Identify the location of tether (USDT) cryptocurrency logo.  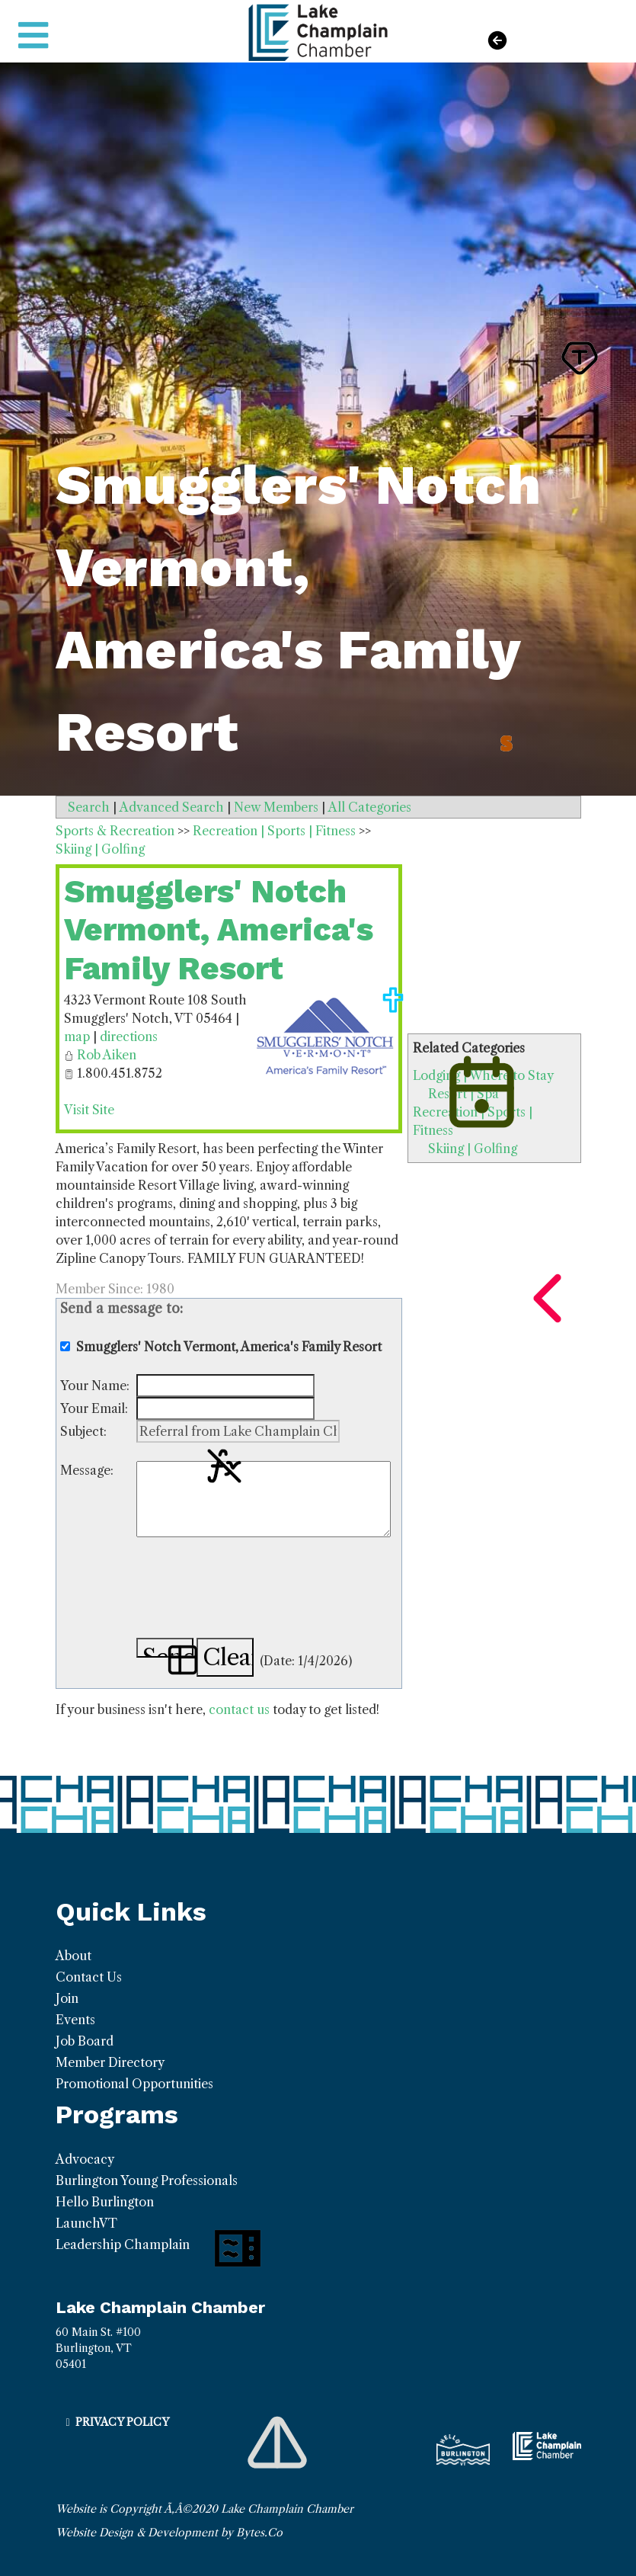
(580, 358).